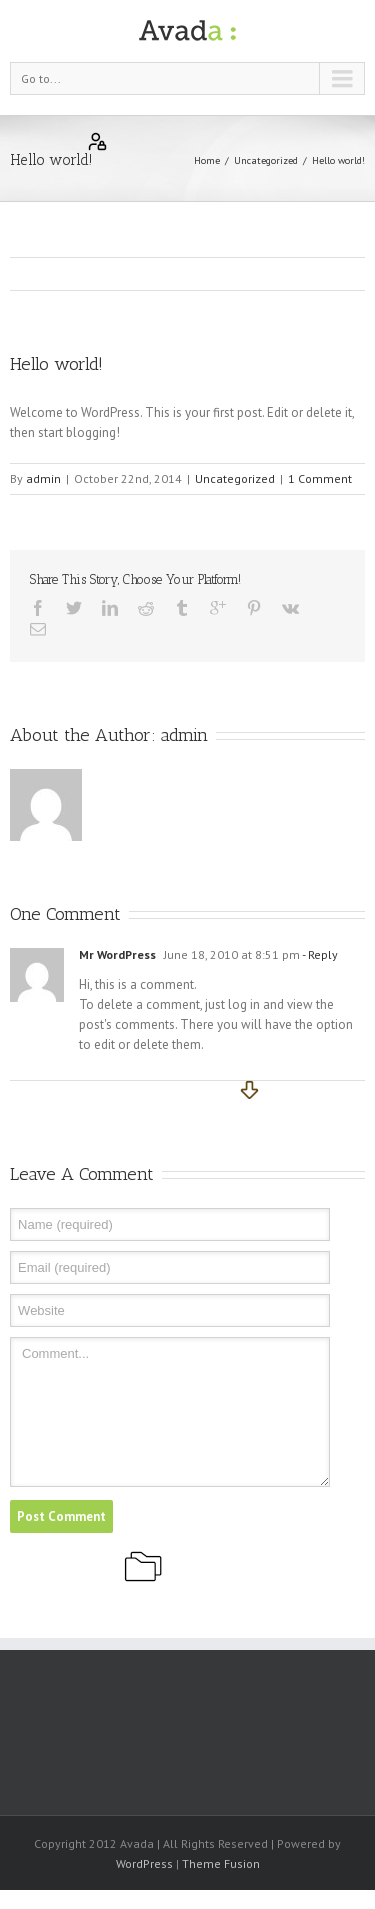 This screenshot has height=1909, width=375. I want to click on lock or restrict a user account, so click(97, 141).